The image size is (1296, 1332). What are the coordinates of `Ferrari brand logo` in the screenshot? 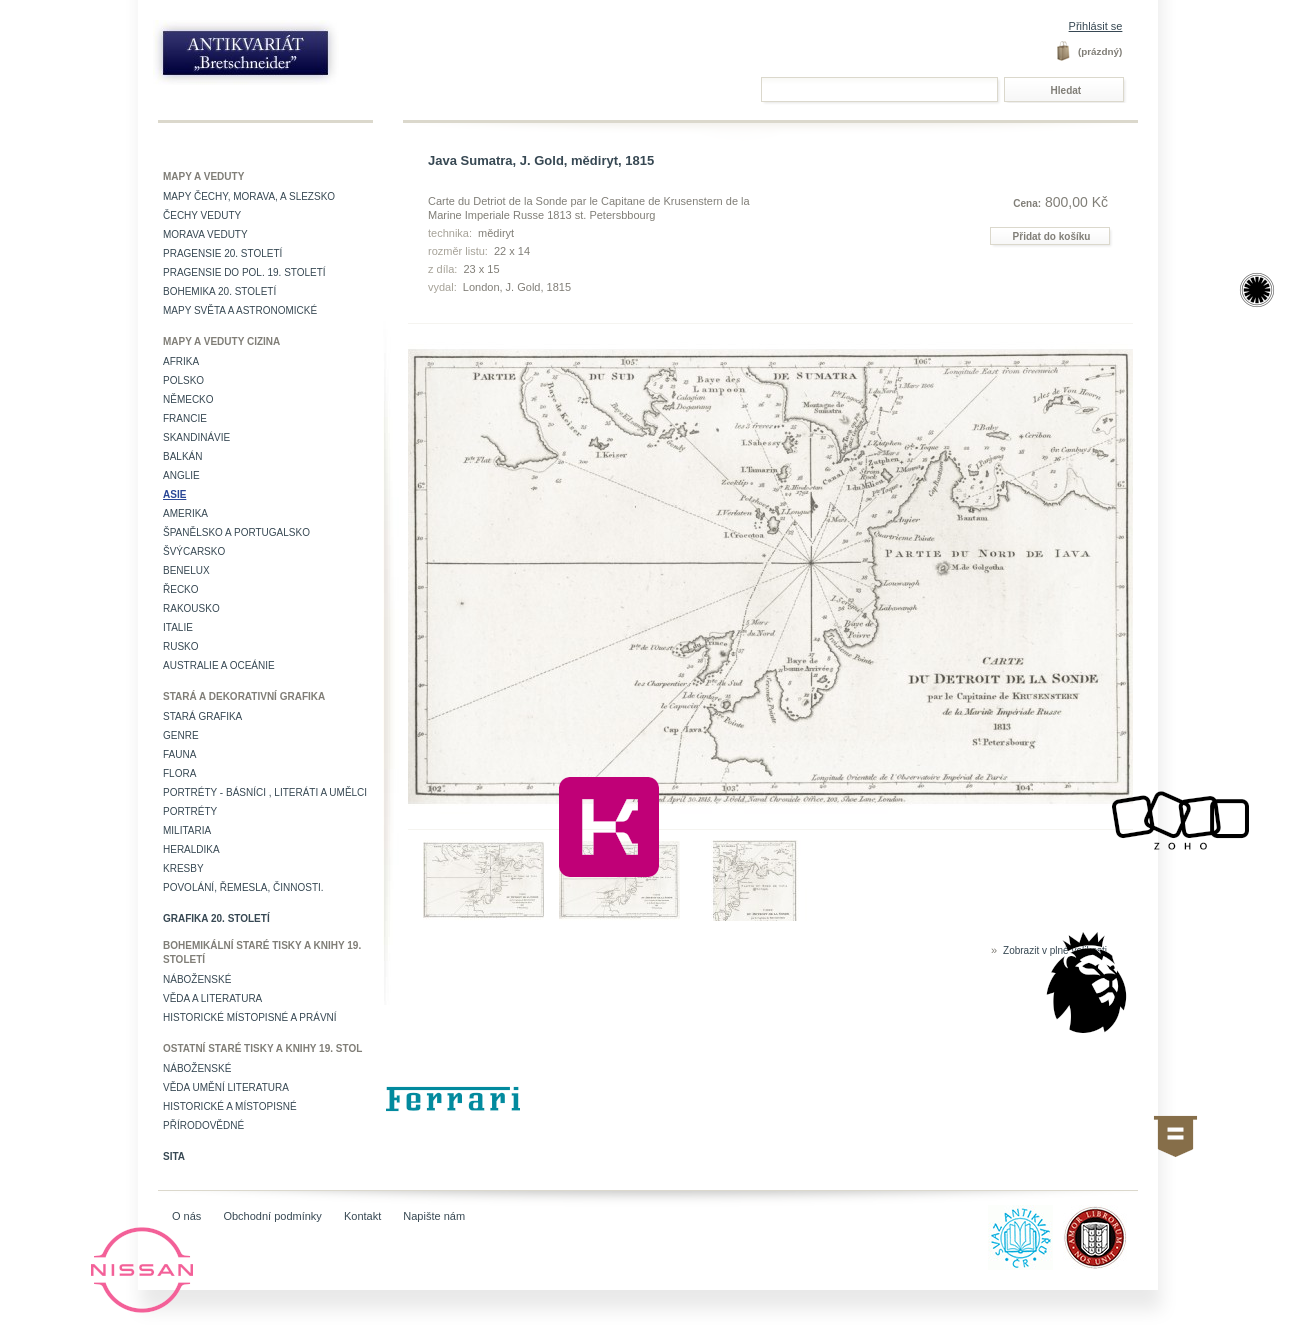 It's located at (453, 1099).